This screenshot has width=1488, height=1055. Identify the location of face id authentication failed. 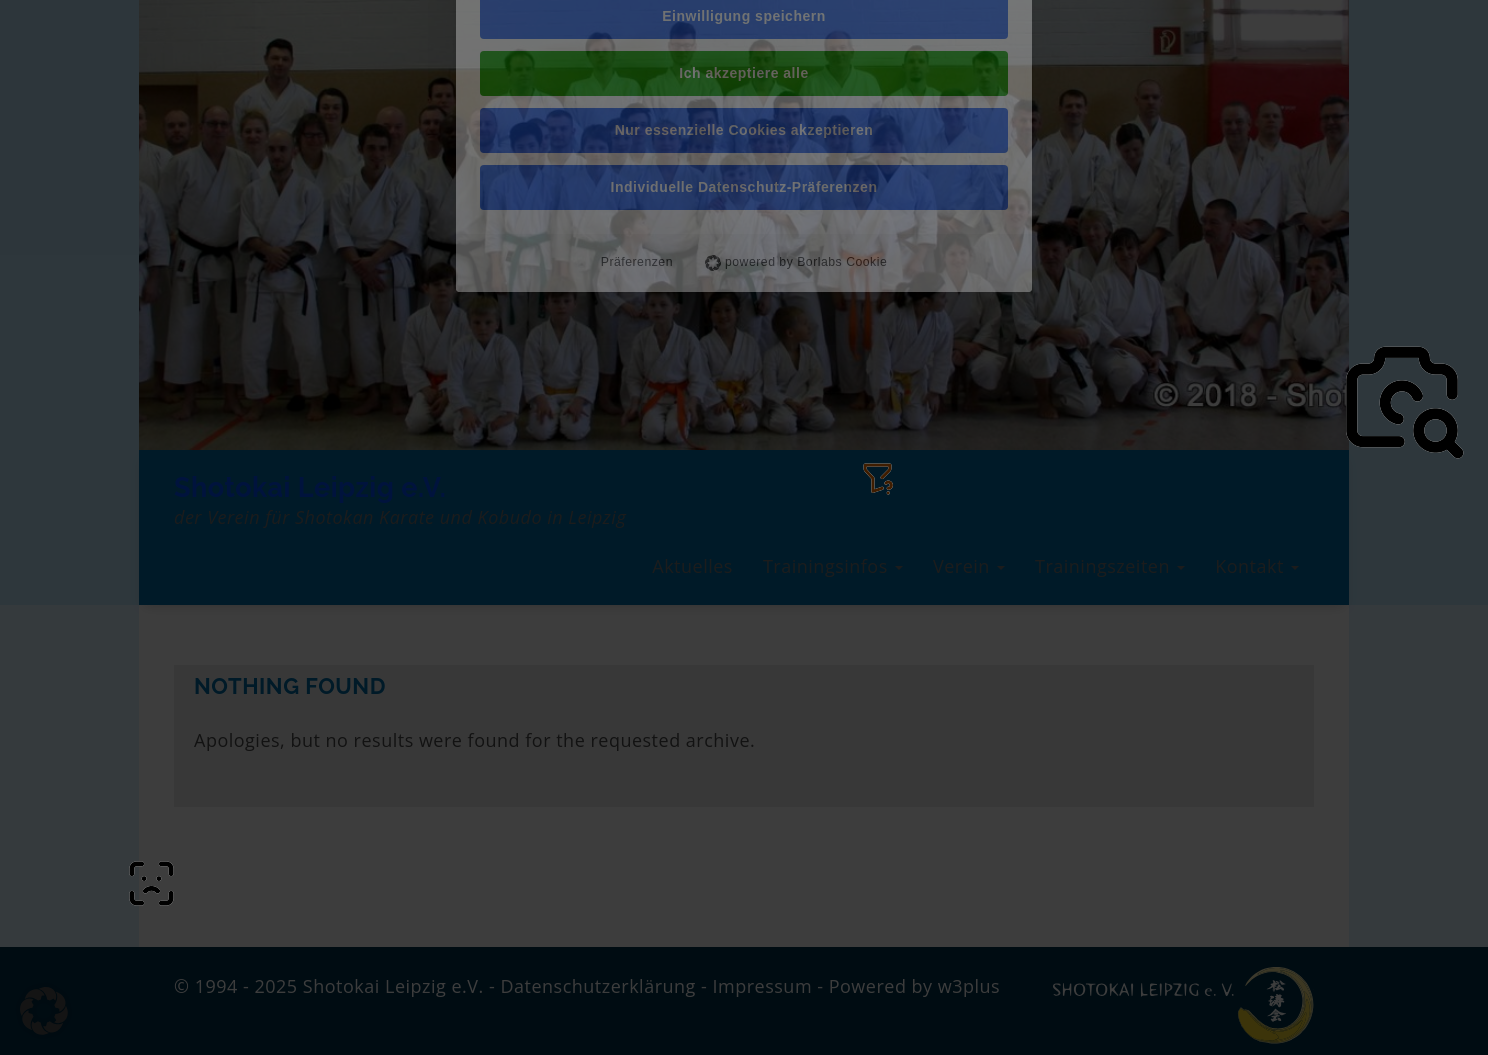
(151, 883).